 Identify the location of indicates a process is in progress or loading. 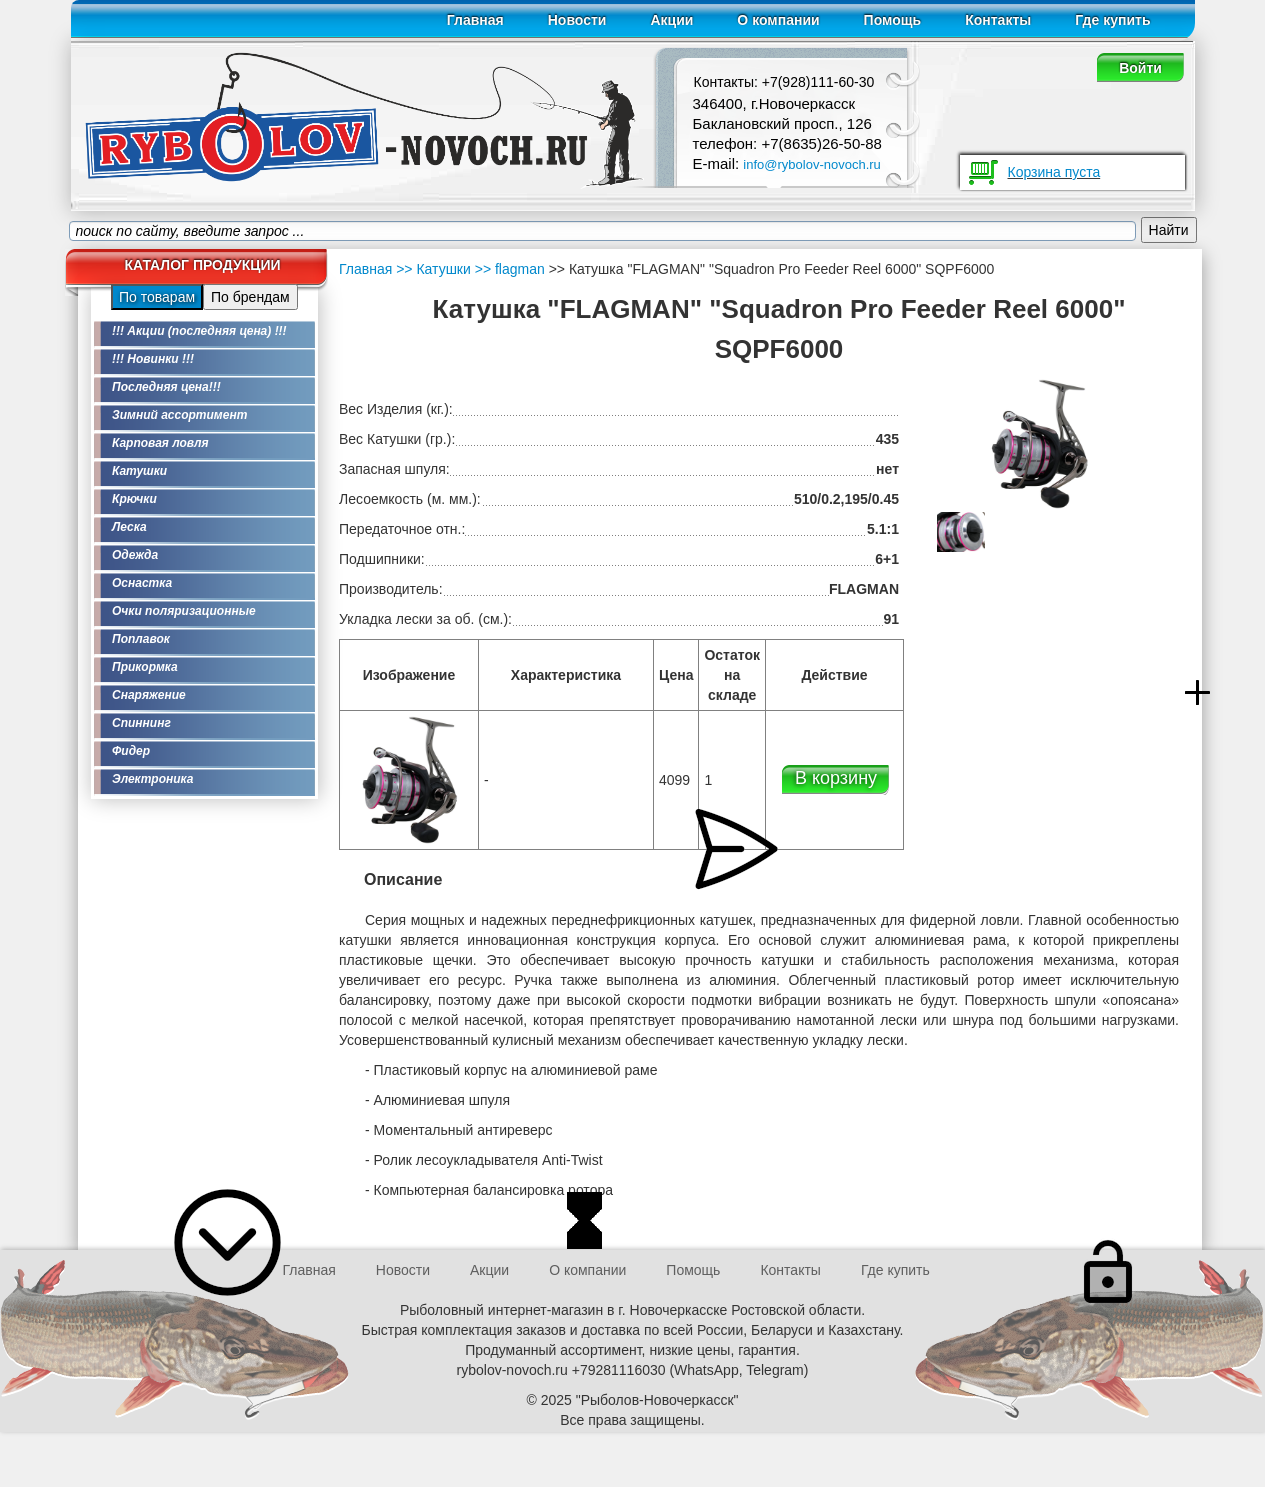
(584, 1220).